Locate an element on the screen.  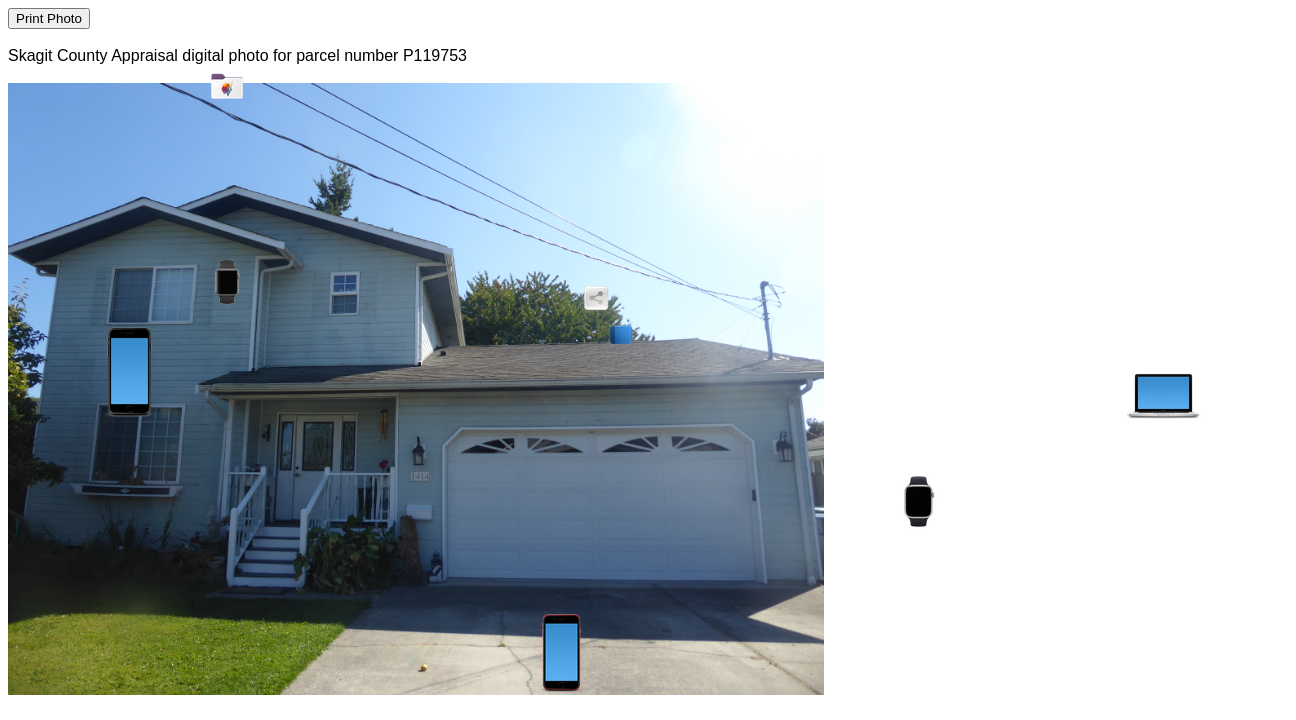
open folder containing drawings or artwork is located at coordinates (227, 87).